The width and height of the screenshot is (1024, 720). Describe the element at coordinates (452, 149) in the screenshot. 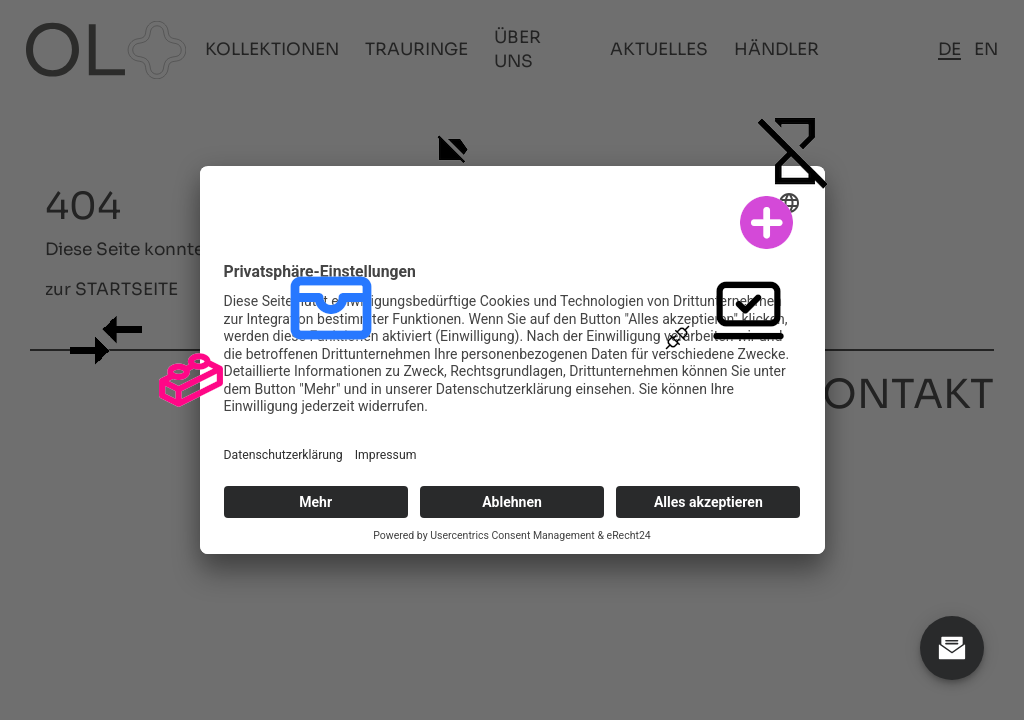

I see `remove a label or tag` at that location.